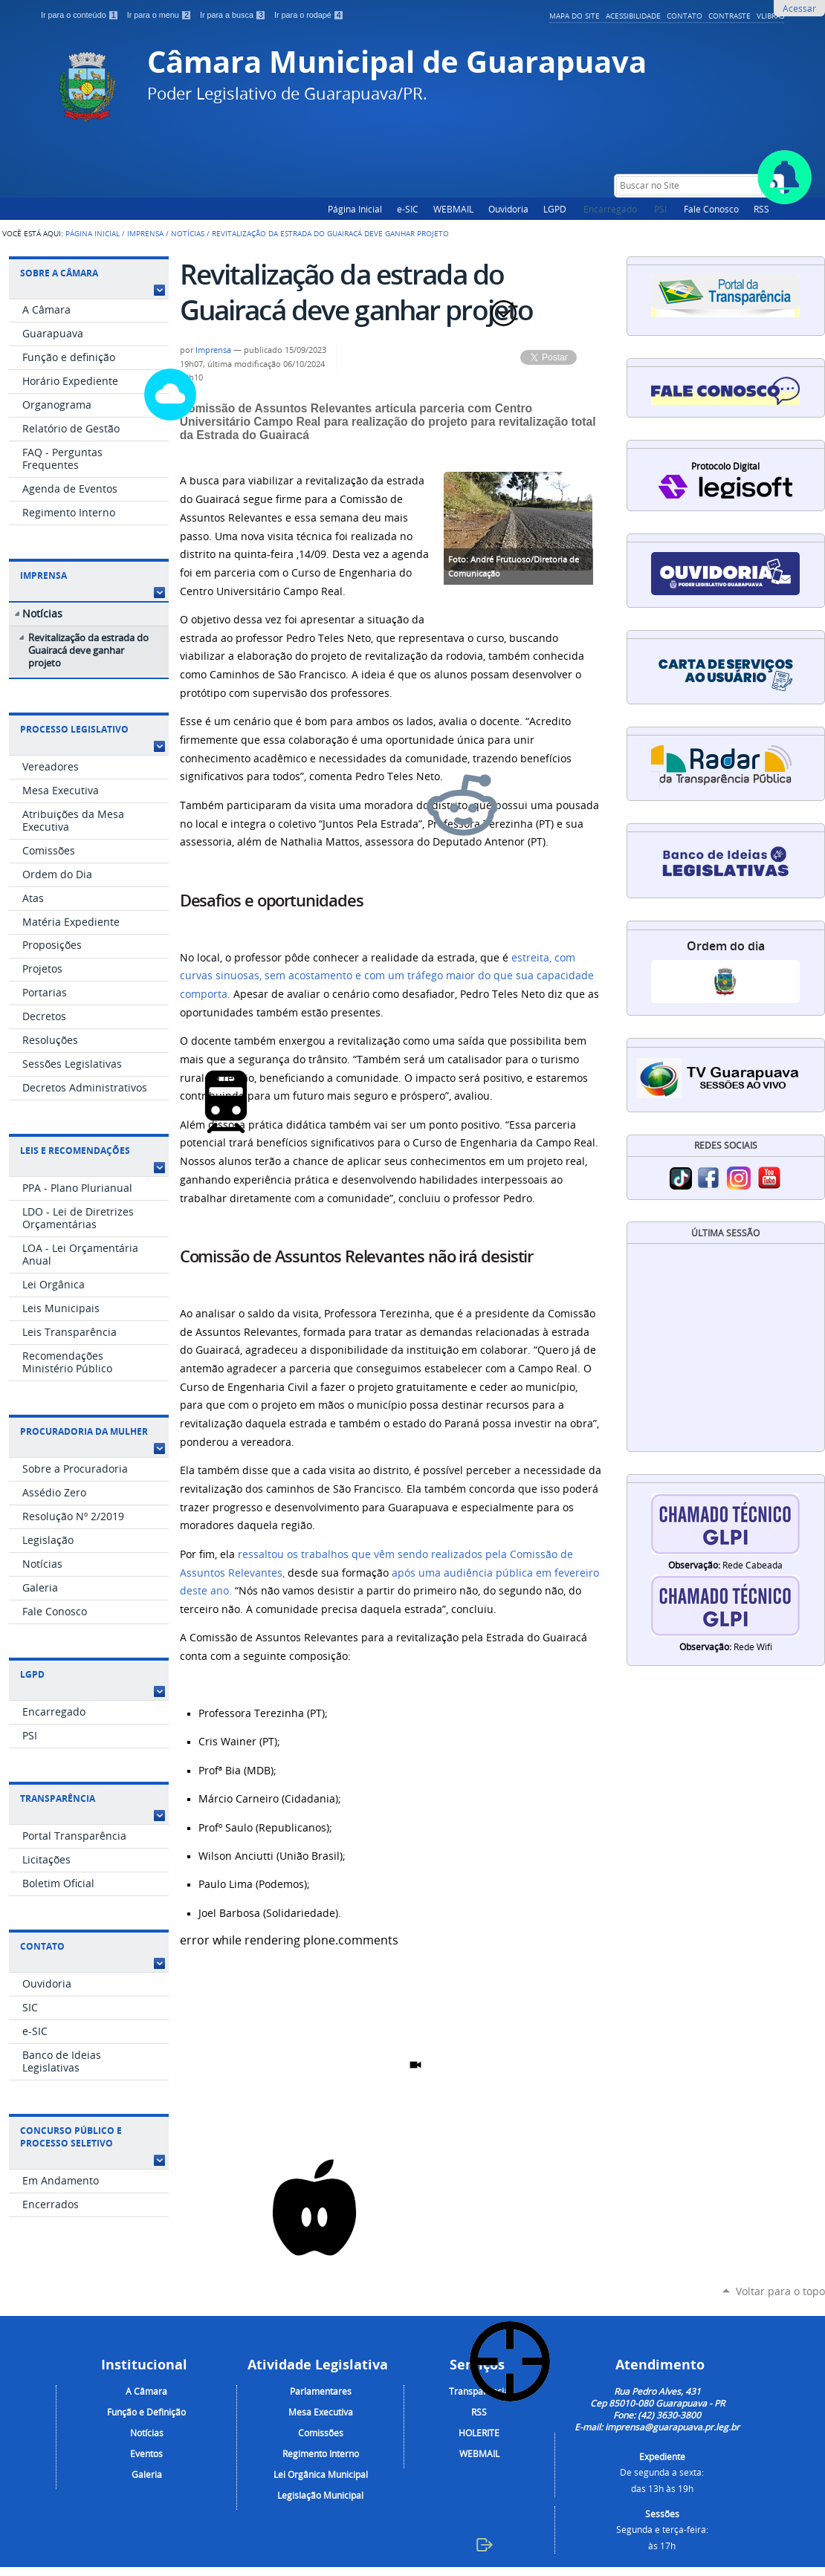 This screenshot has height=2576, width=825. I want to click on view notifications, so click(784, 177).